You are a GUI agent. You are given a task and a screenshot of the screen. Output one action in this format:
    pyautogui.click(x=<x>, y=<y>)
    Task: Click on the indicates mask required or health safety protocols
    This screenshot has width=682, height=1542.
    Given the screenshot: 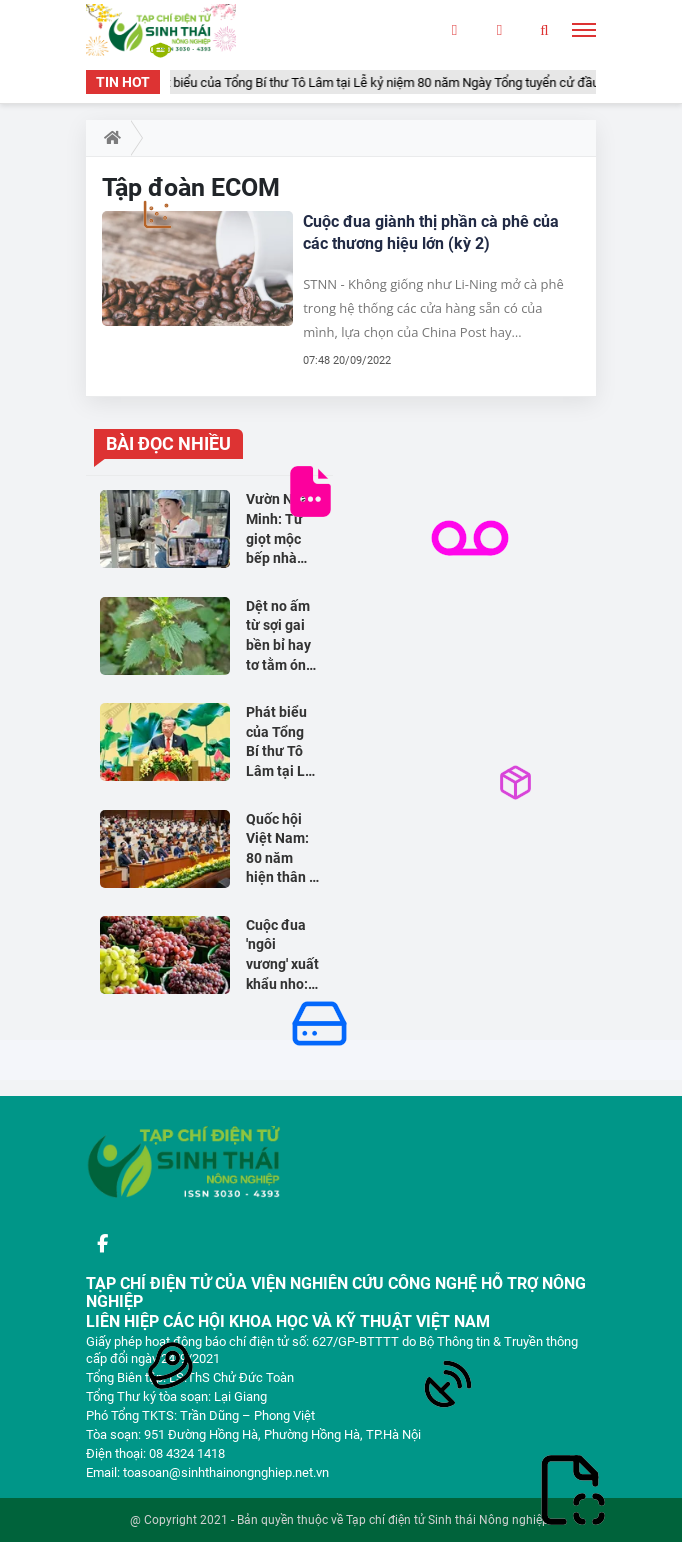 What is the action you would take?
    pyautogui.click(x=160, y=50)
    